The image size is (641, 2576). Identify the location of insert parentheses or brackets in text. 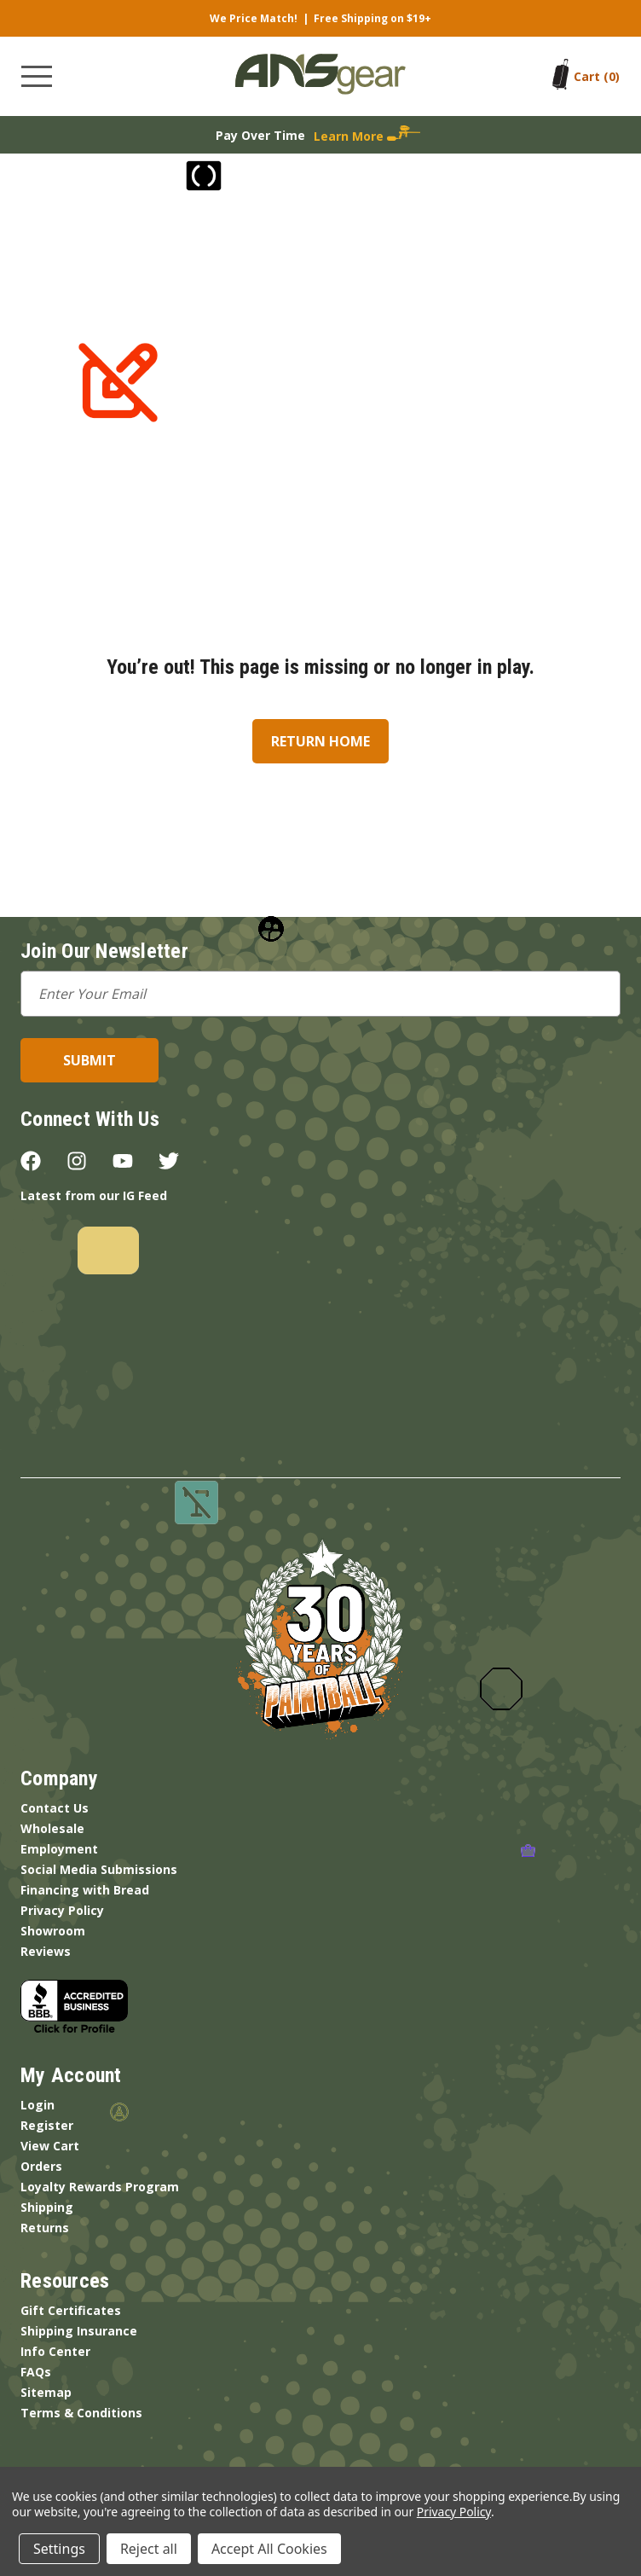
(204, 176).